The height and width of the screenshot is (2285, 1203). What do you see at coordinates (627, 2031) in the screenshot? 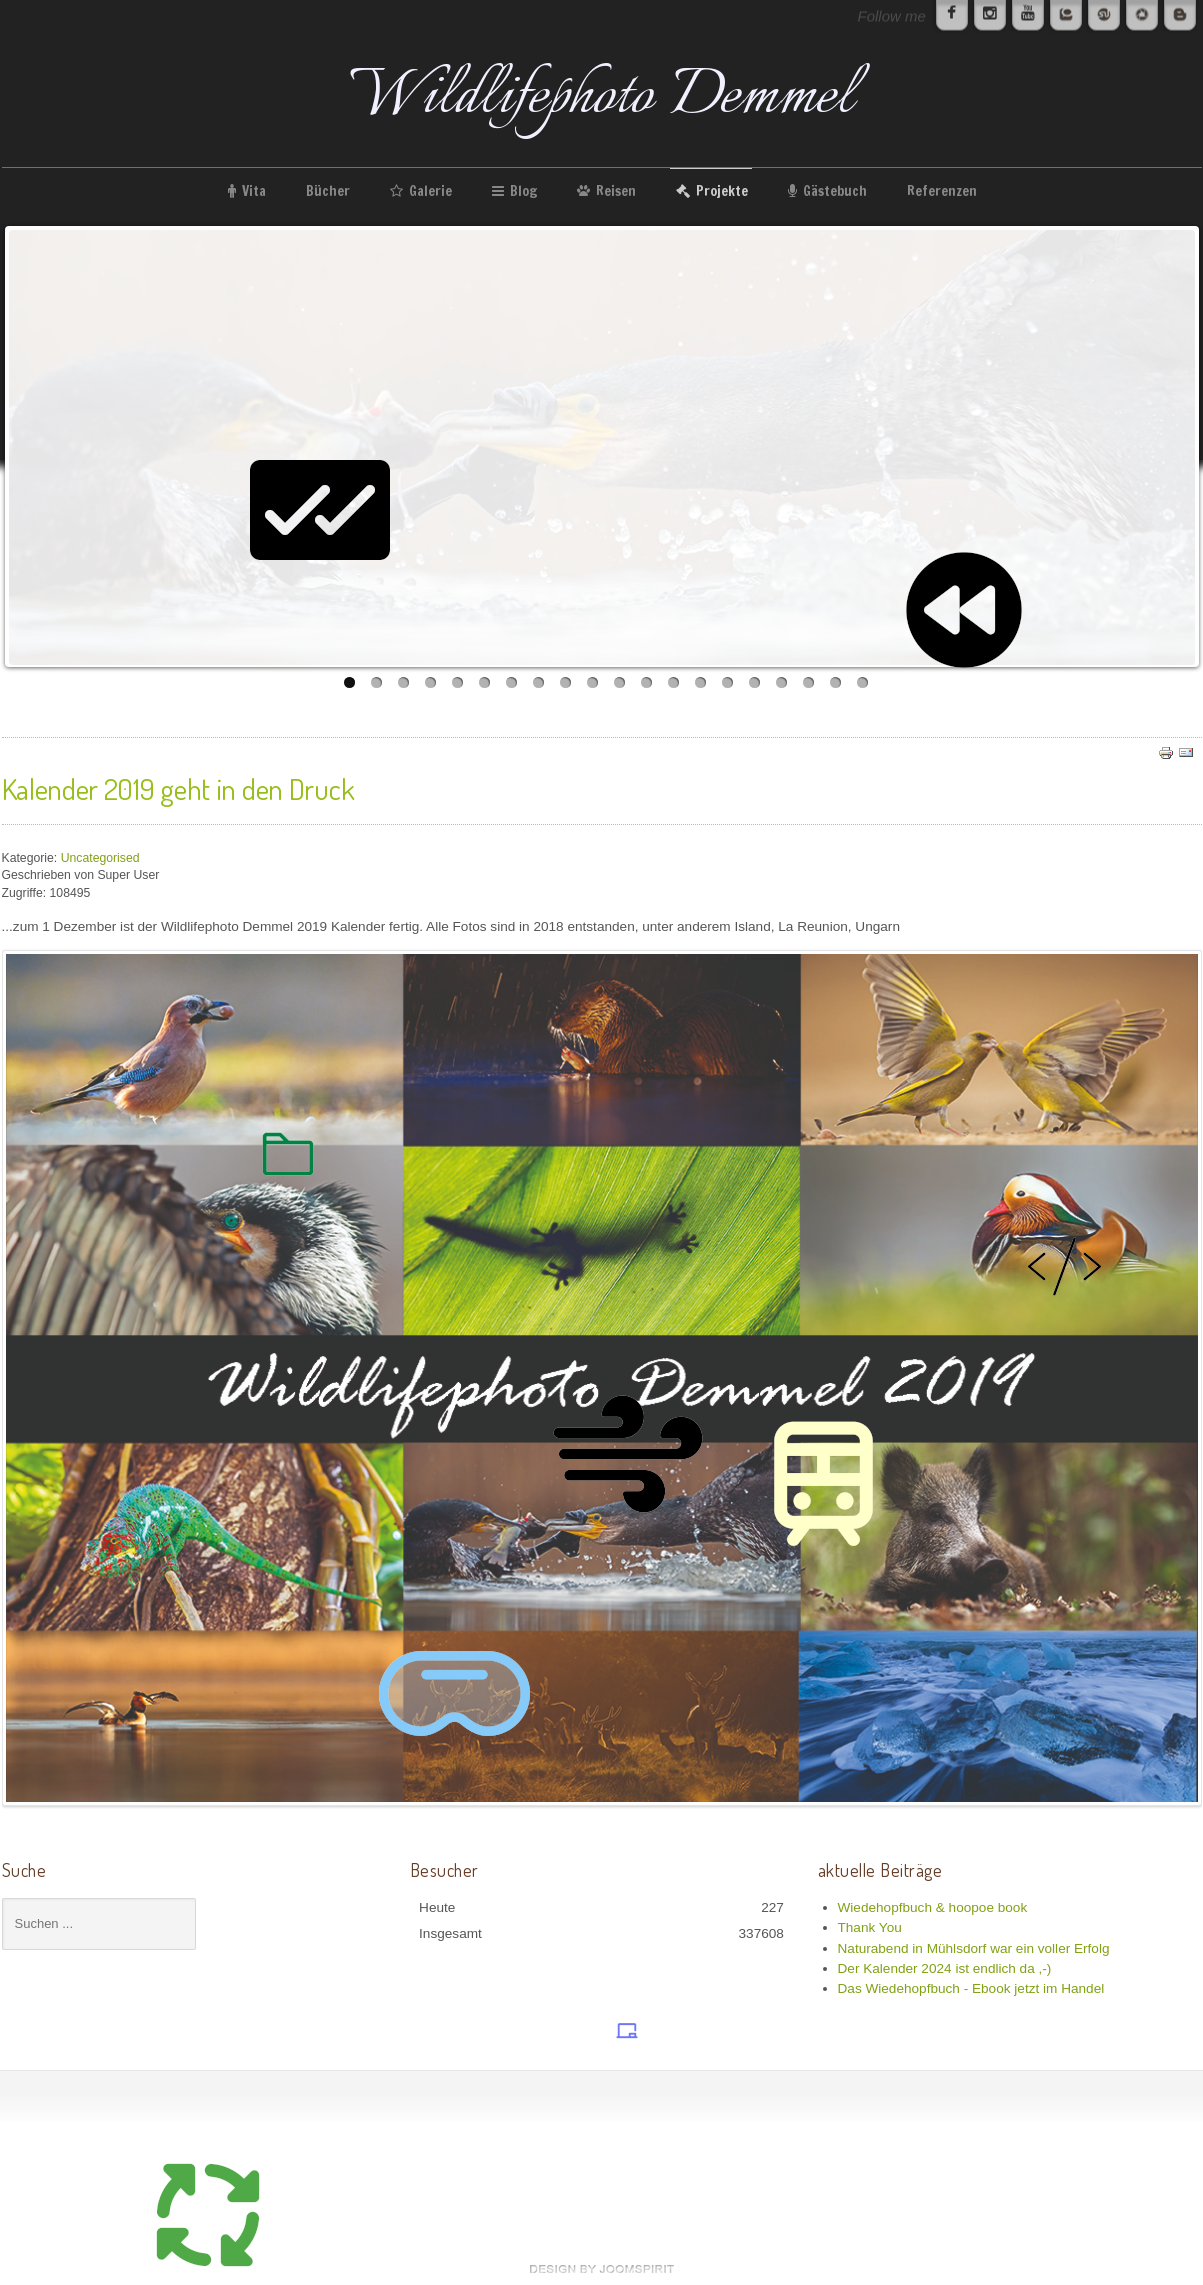
I see `open whiteboard or presentation mode` at bounding box center [627, 2031].